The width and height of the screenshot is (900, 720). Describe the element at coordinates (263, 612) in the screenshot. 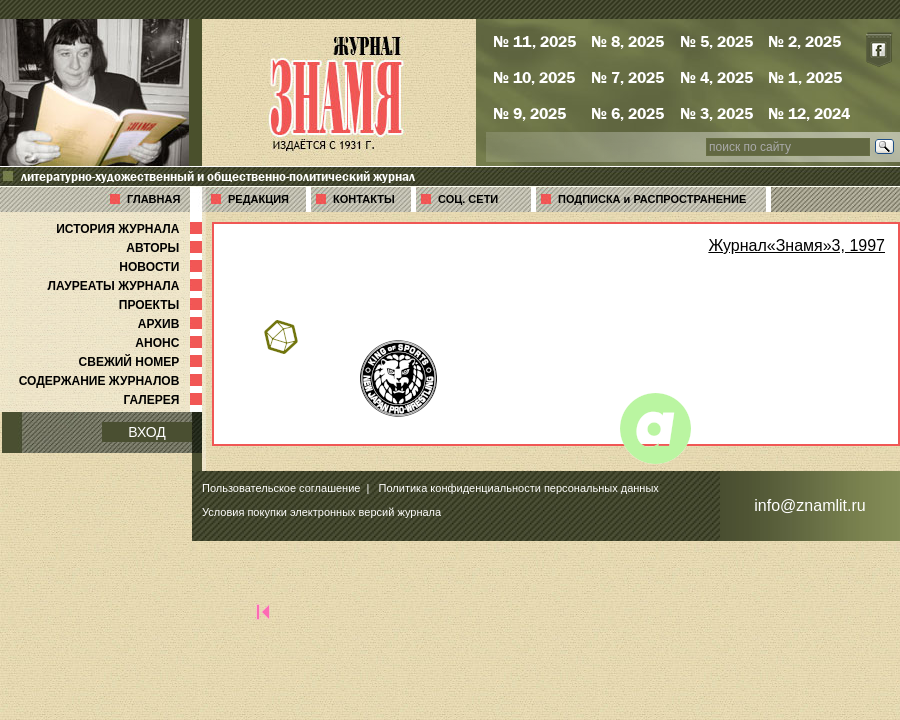

I see `skip to previous track` at that location.